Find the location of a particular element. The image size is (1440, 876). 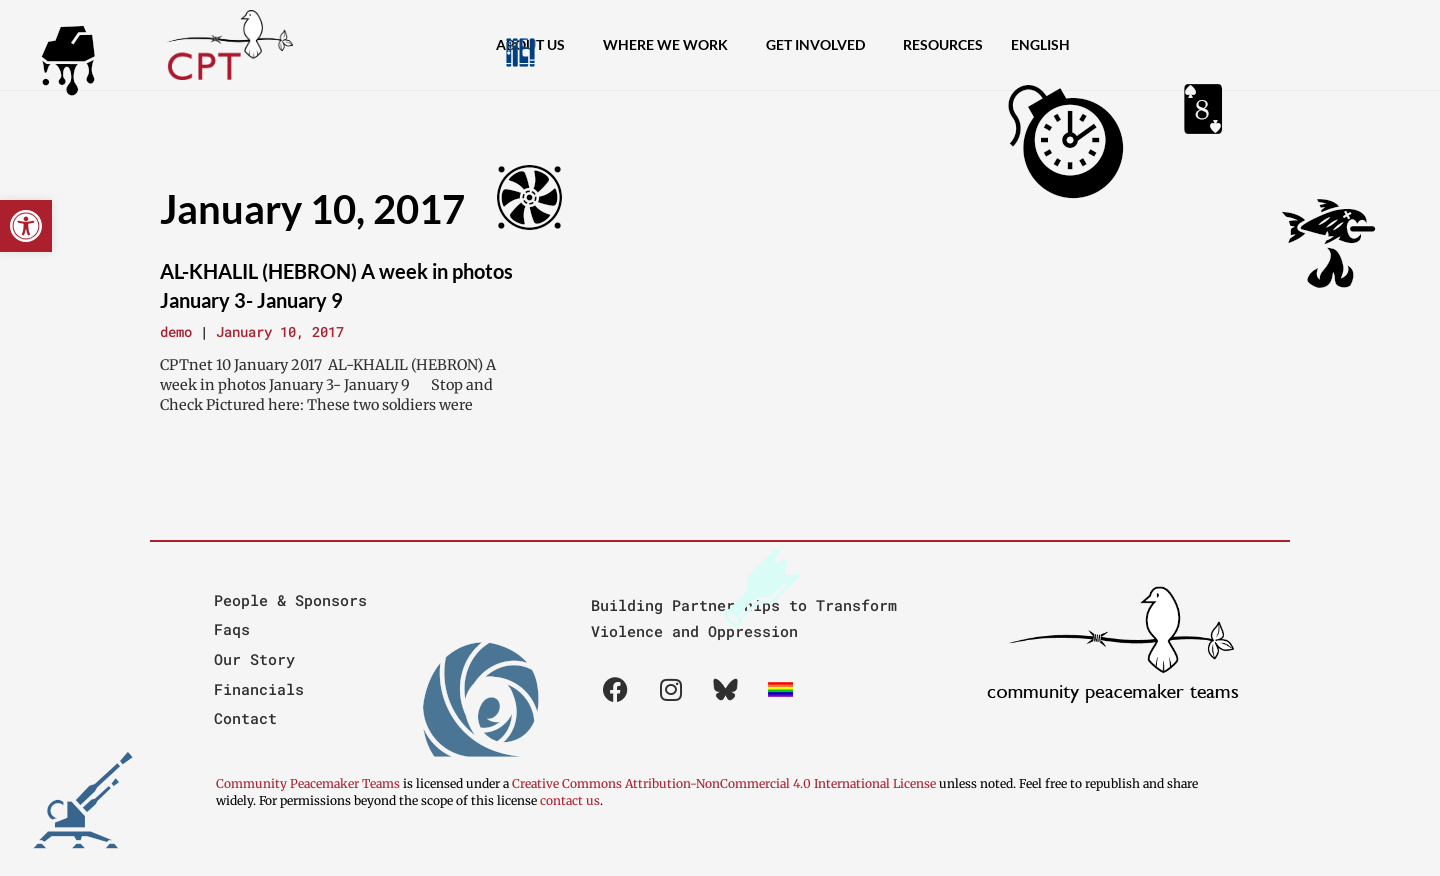

select the 8 of spades card is located at coordinates (1203, 109).